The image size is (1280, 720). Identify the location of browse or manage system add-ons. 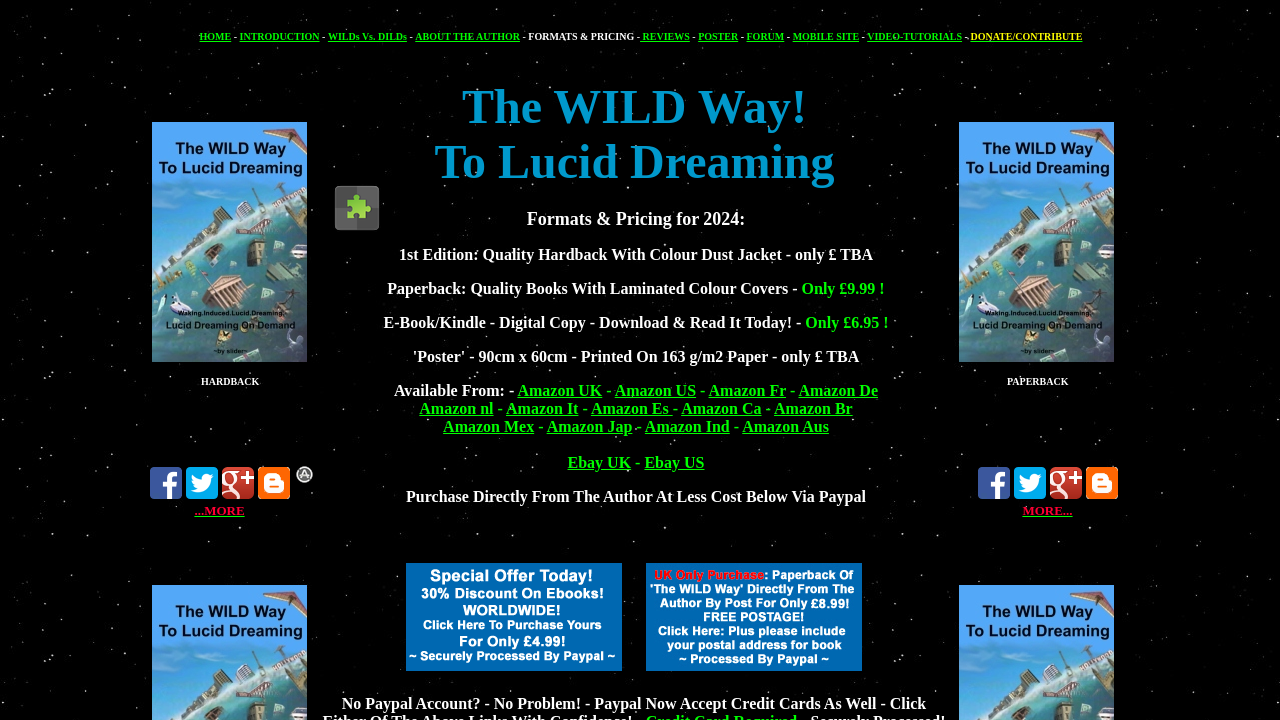
(357, 208).